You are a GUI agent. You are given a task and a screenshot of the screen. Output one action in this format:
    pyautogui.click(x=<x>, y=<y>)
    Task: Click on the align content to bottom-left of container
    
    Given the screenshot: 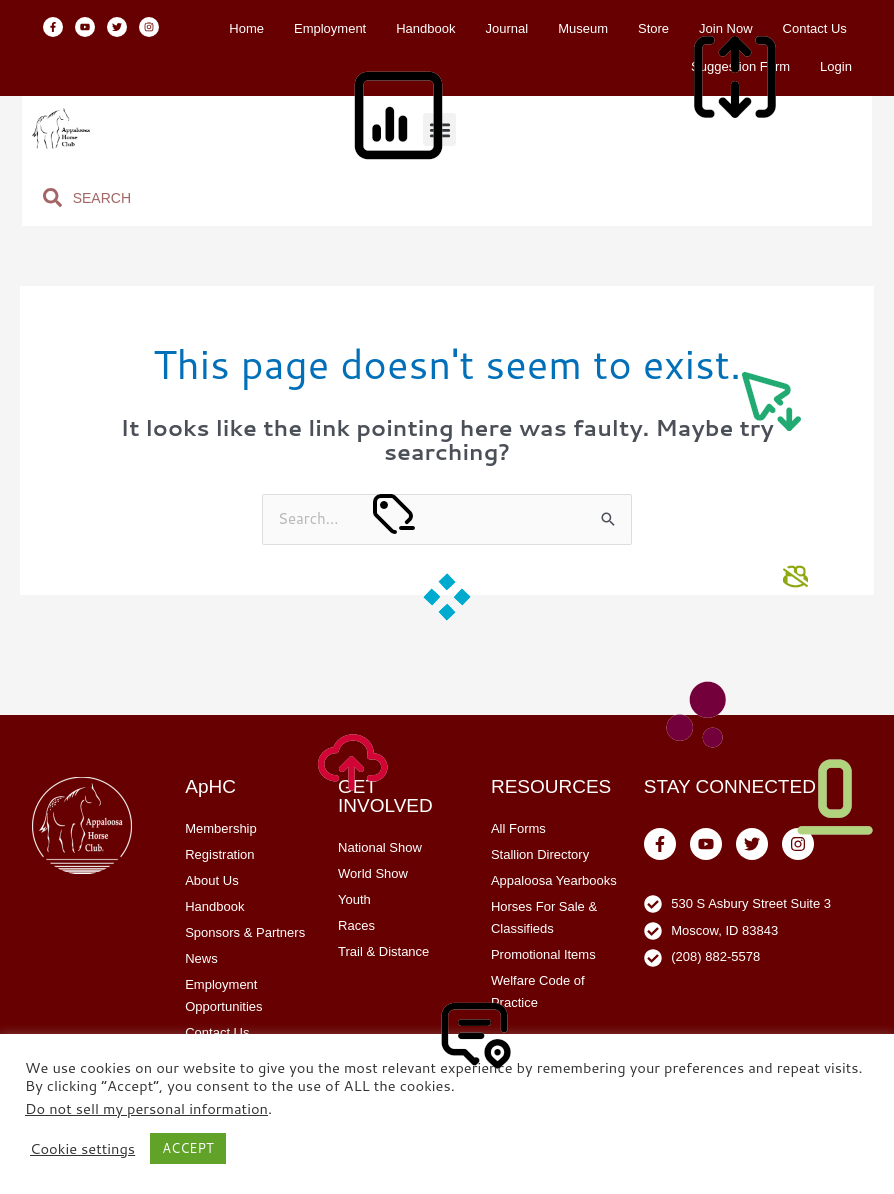 What is the action you would take?
    pyautogui.click(x=398, y=115)
    